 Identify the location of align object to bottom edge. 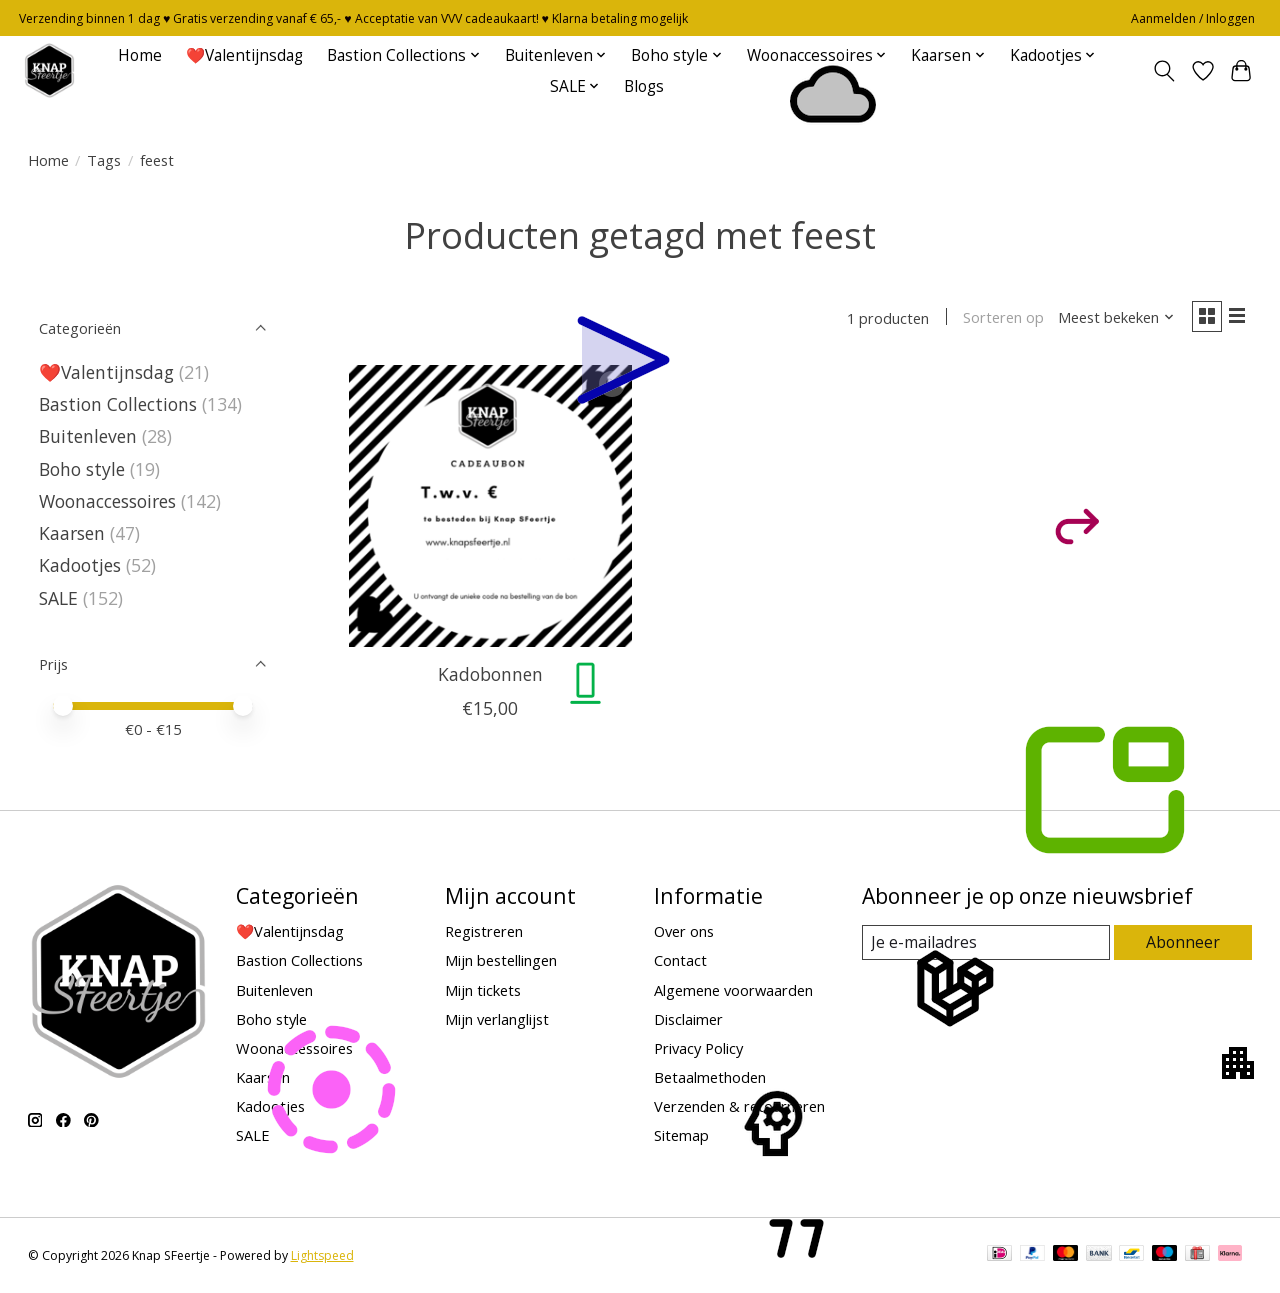
(585, 682).